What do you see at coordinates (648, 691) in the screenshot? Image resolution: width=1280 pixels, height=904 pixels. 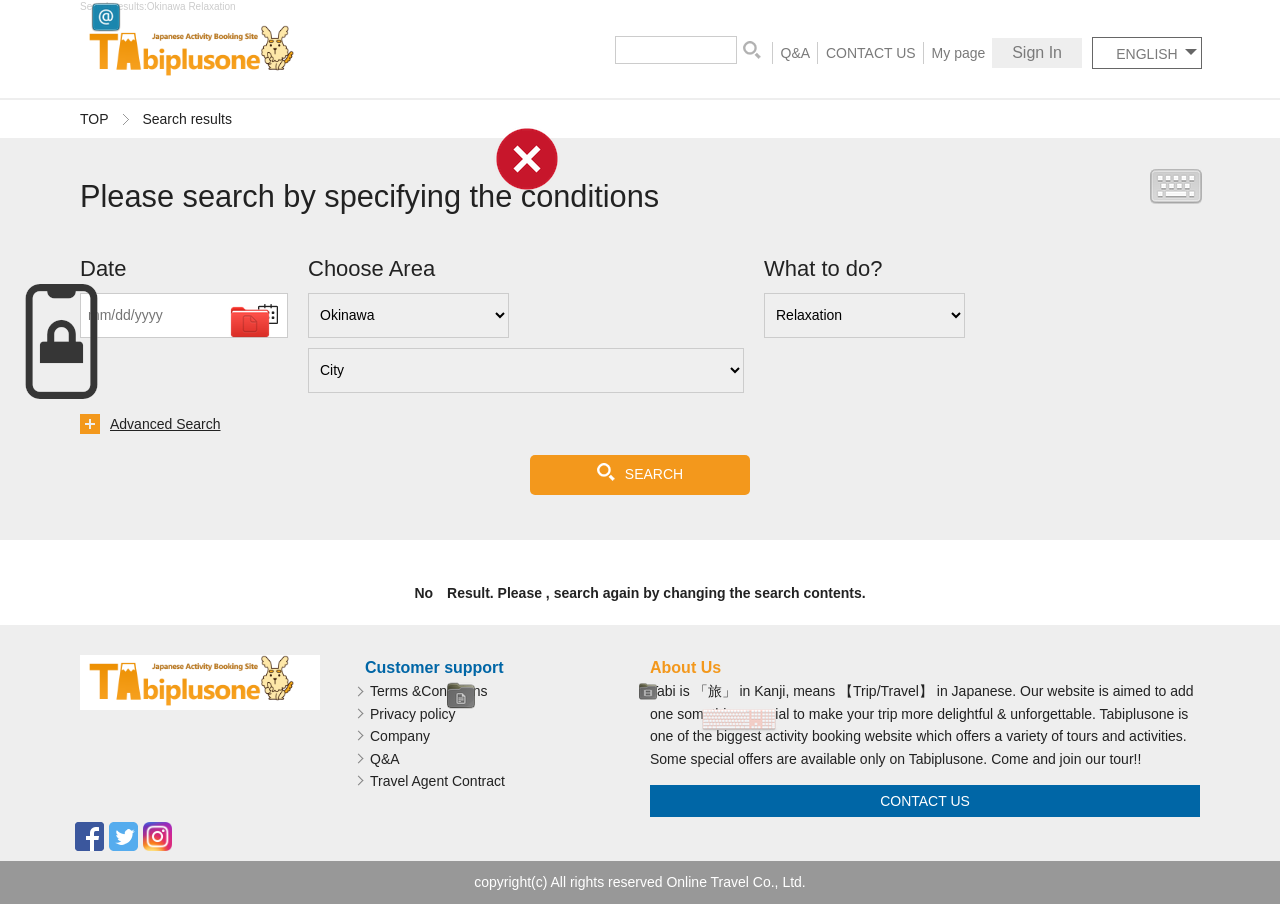 I see `open videos folder` at bounding box center [648, 691].